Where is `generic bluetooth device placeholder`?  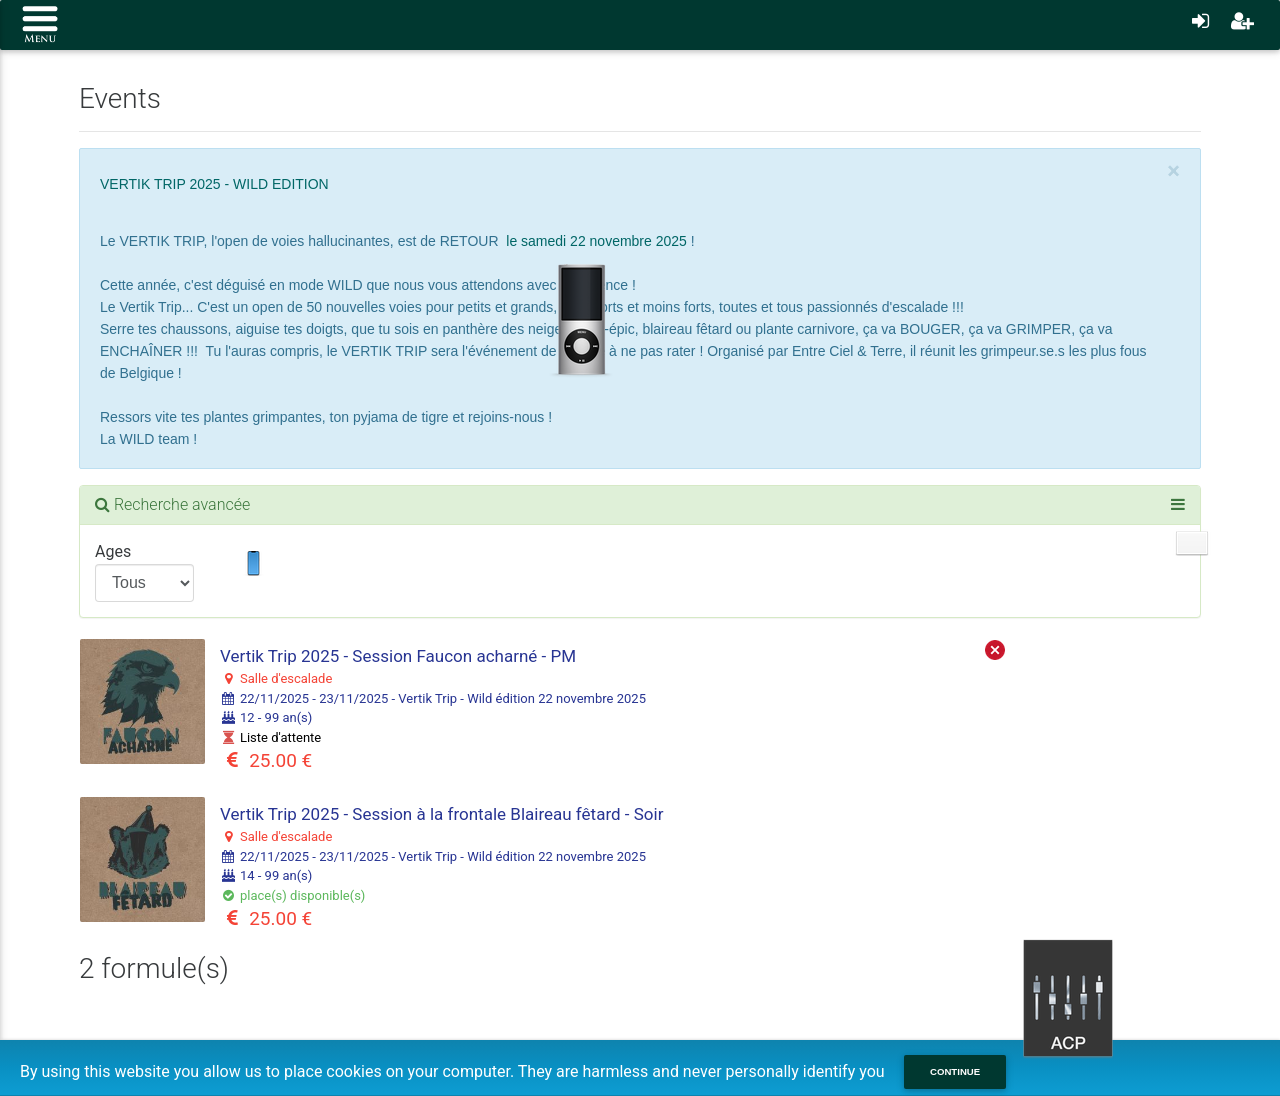 generic bluetooth device placeholder is located at coordinates (1192, 543).